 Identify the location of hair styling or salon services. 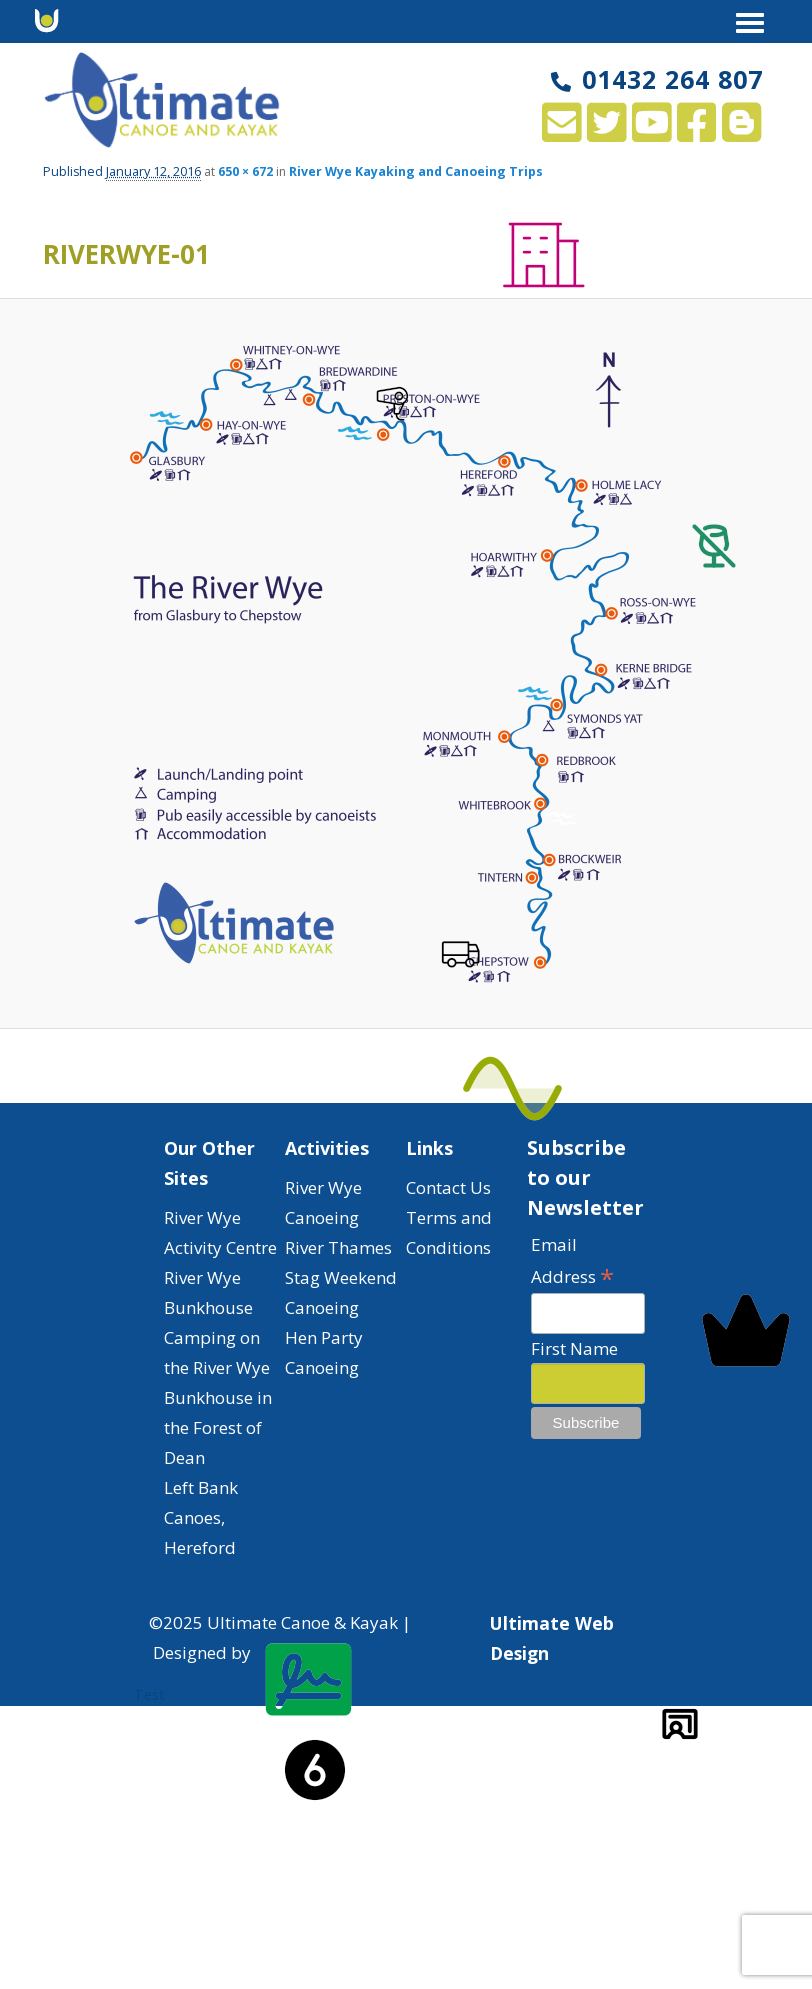
(393, 402).